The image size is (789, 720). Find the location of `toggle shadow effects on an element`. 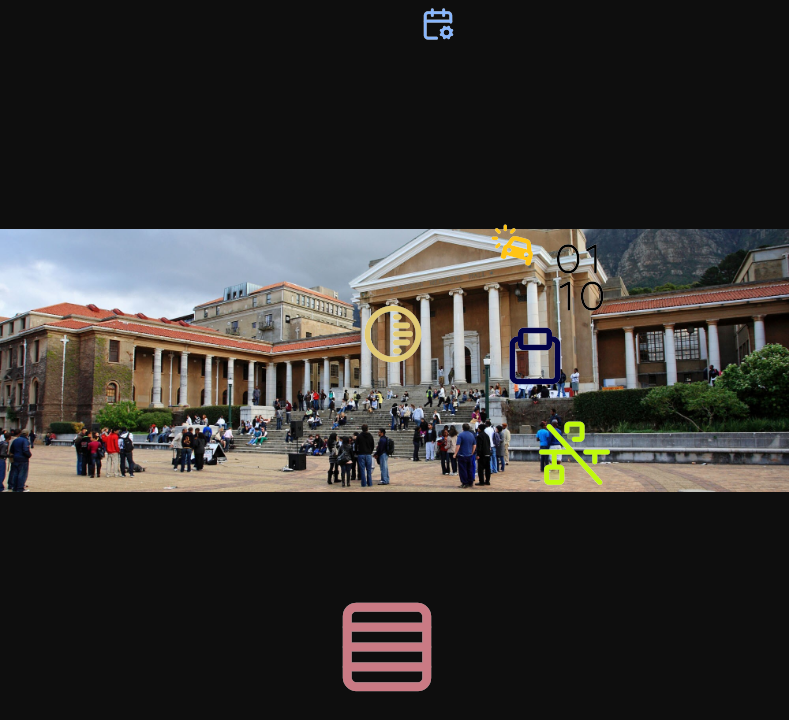

toggle shadow effects on an element is located at coordinates (393, 334).